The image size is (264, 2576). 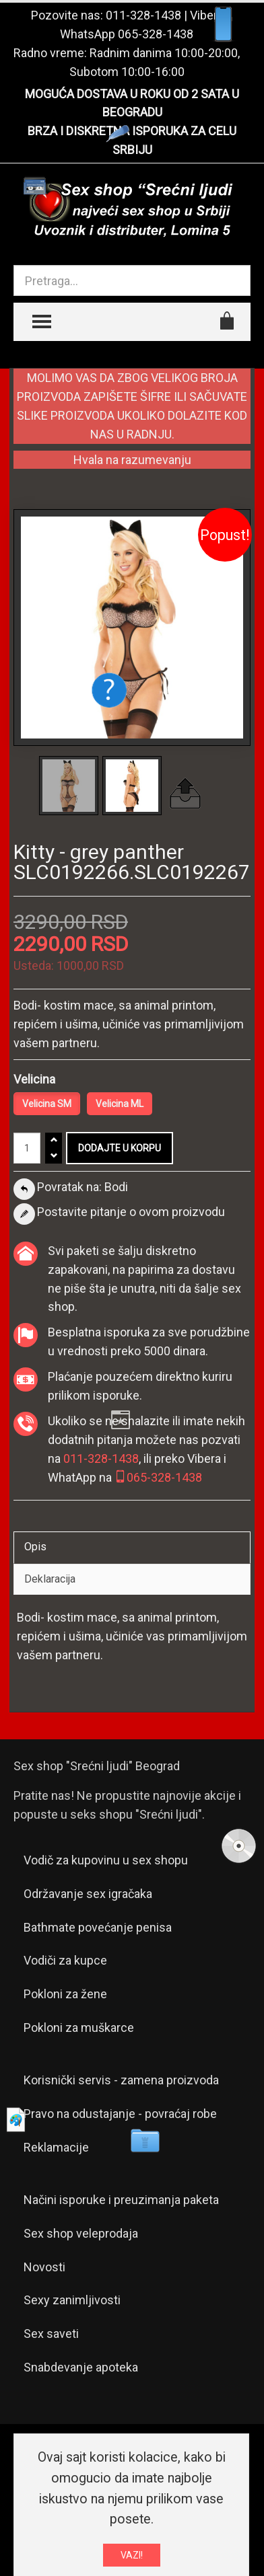 I want to click on open Intego security software folder, so click(x=145, y=2140).